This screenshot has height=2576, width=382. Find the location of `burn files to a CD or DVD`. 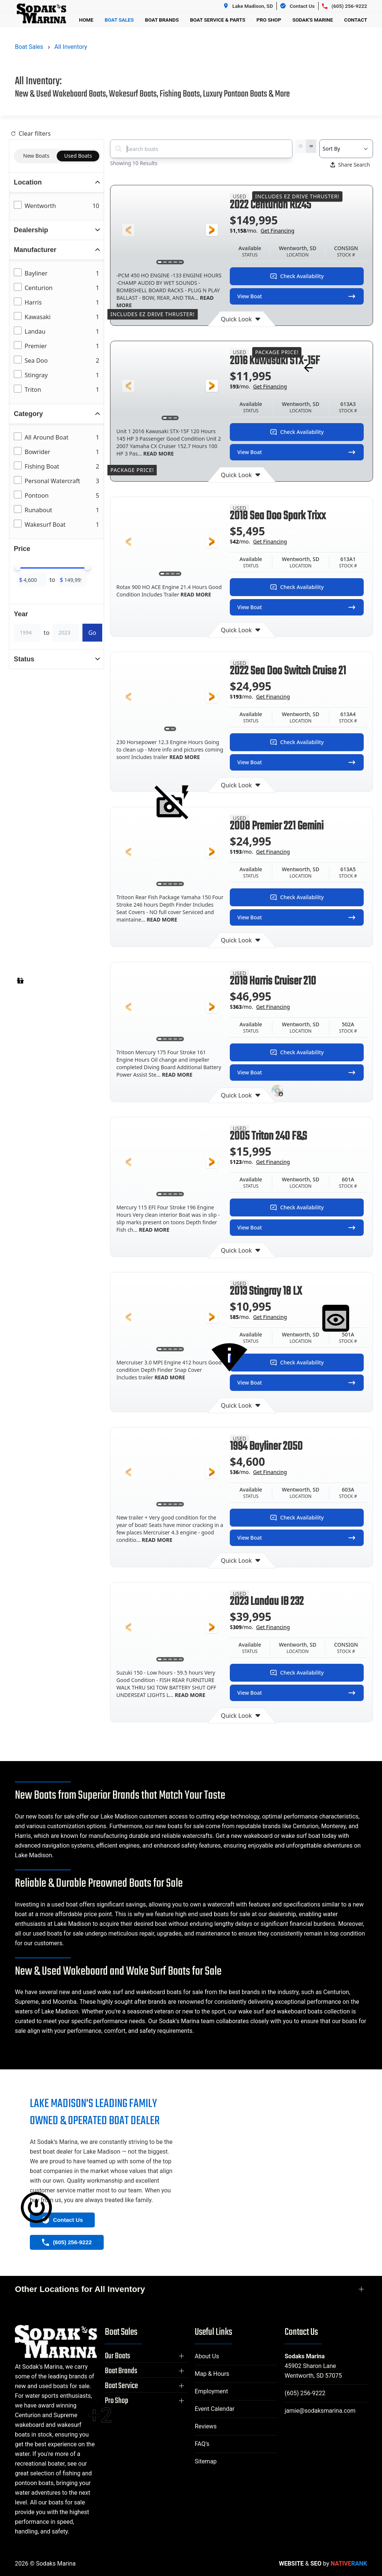

burn files to a CD or DVD is located at coordinates (277, 1090).